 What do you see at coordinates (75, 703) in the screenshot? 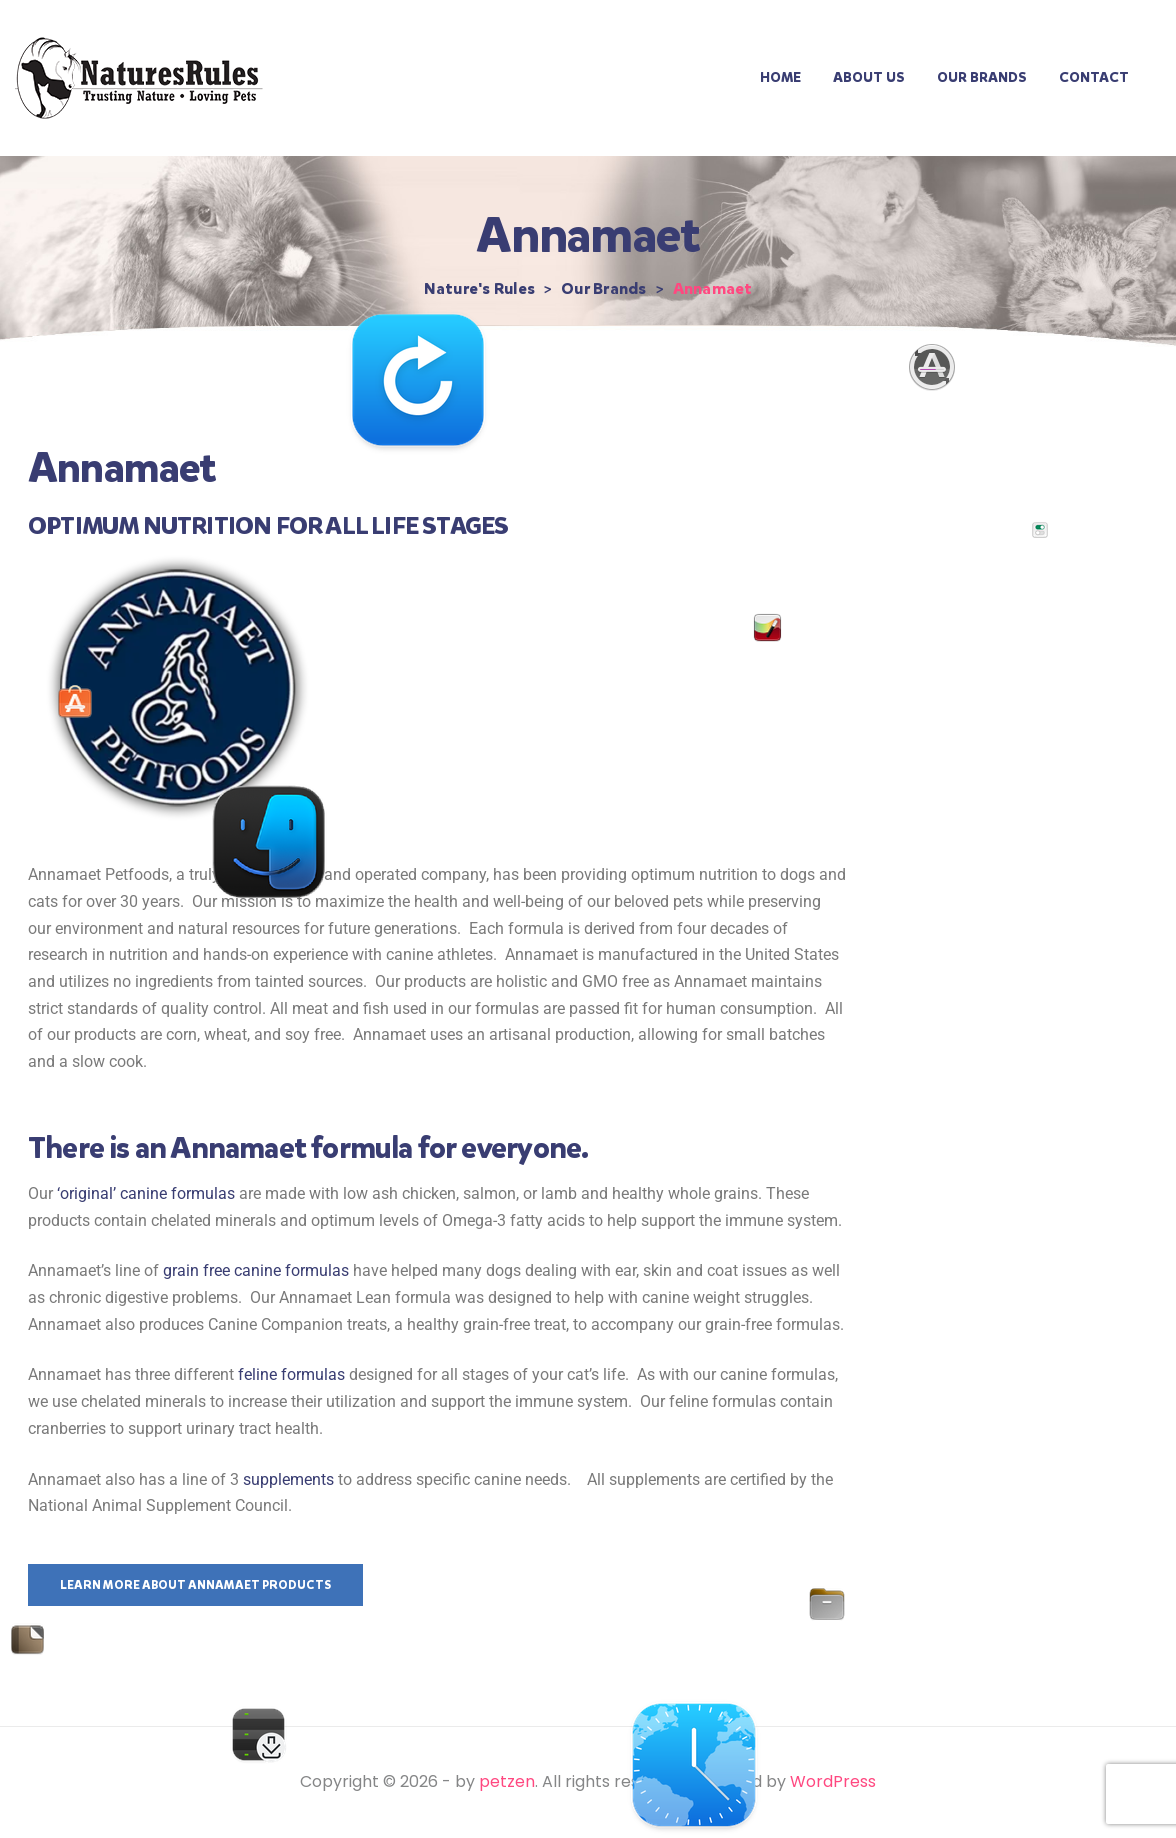
I see `open the software center to browse and install applications` at bounding box center [75, 703].